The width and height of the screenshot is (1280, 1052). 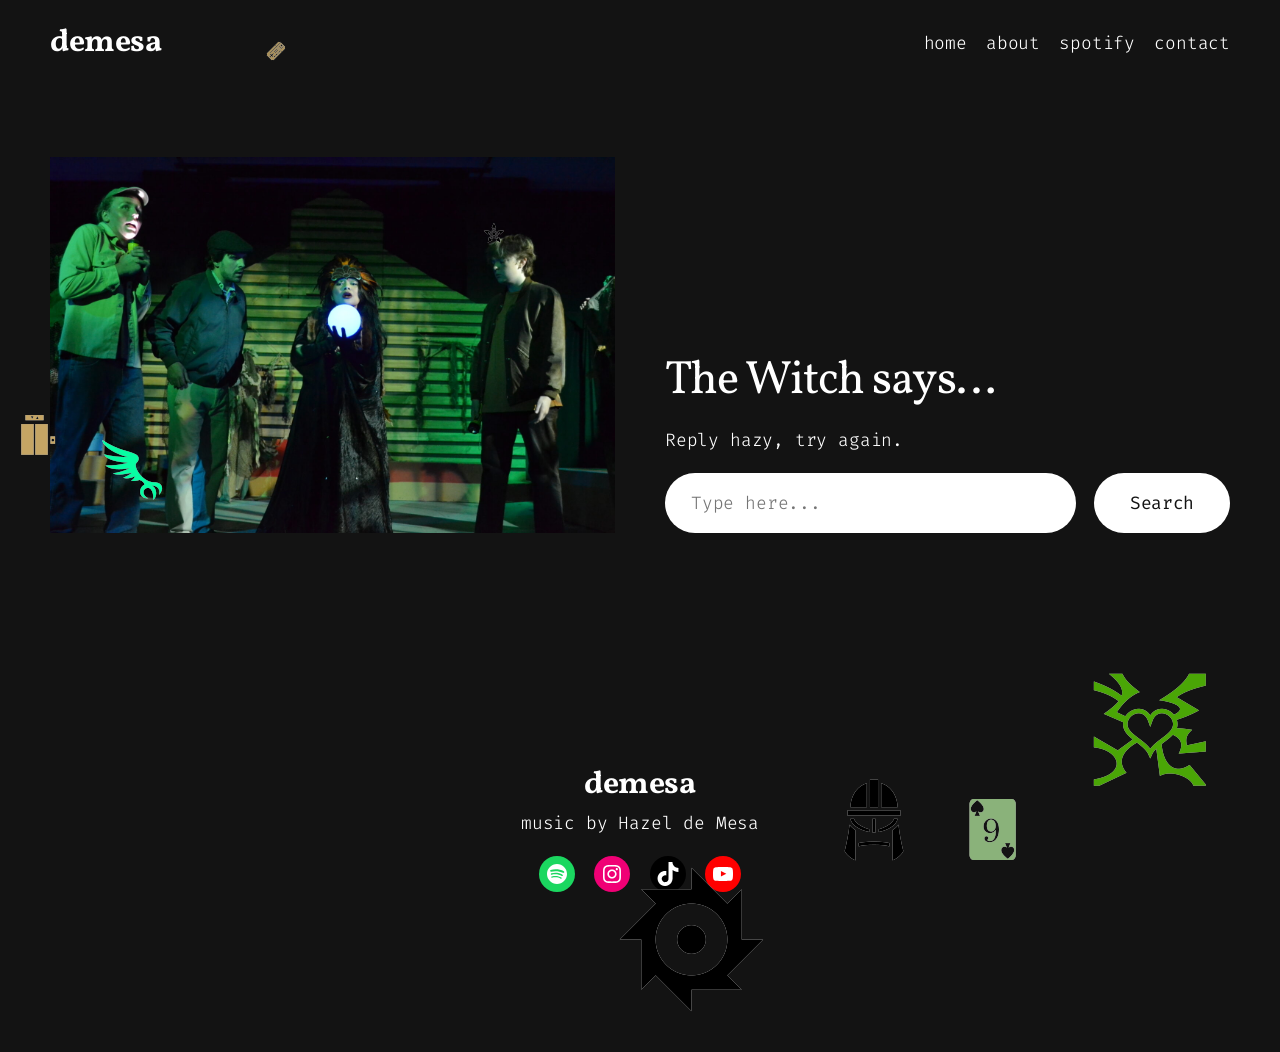 I want to click on access elevator or floor navigation, so click(x=34, y=434).